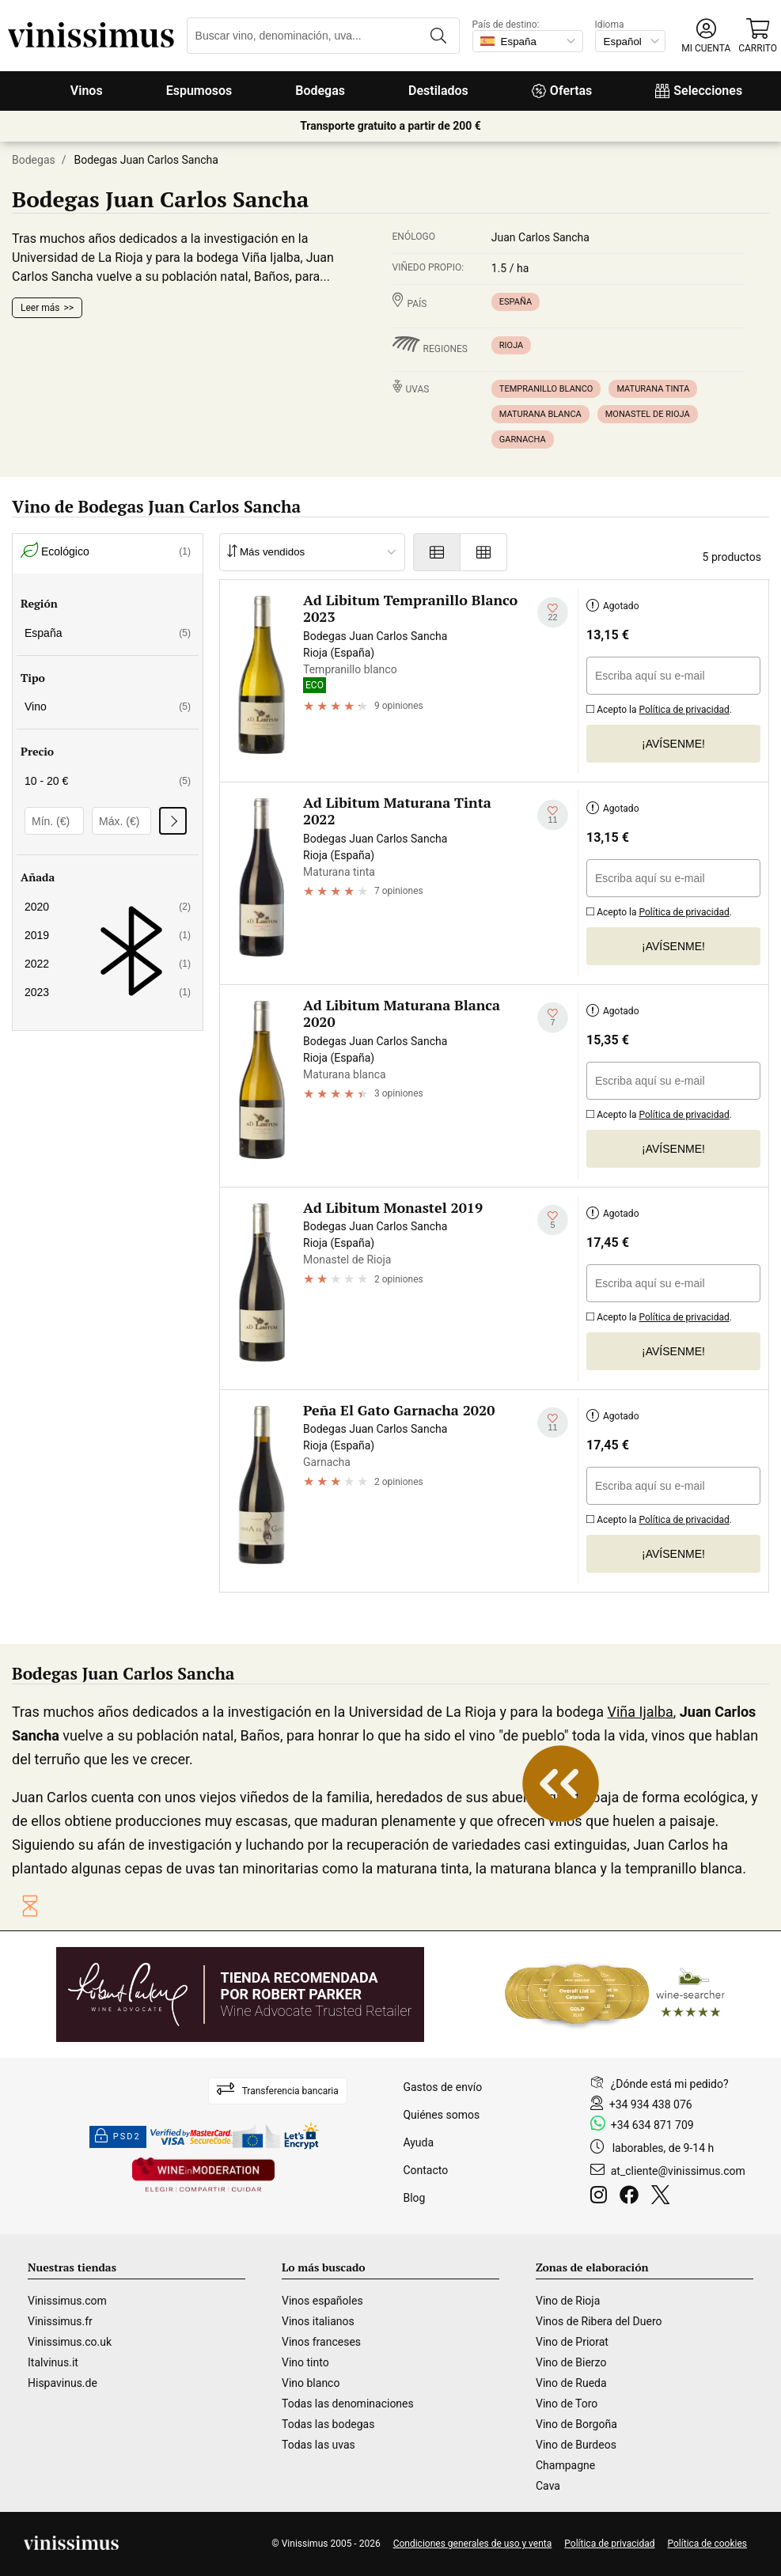 The image size is (781, 2576). I want to click on go back to the beginning, so click(560, 1783).